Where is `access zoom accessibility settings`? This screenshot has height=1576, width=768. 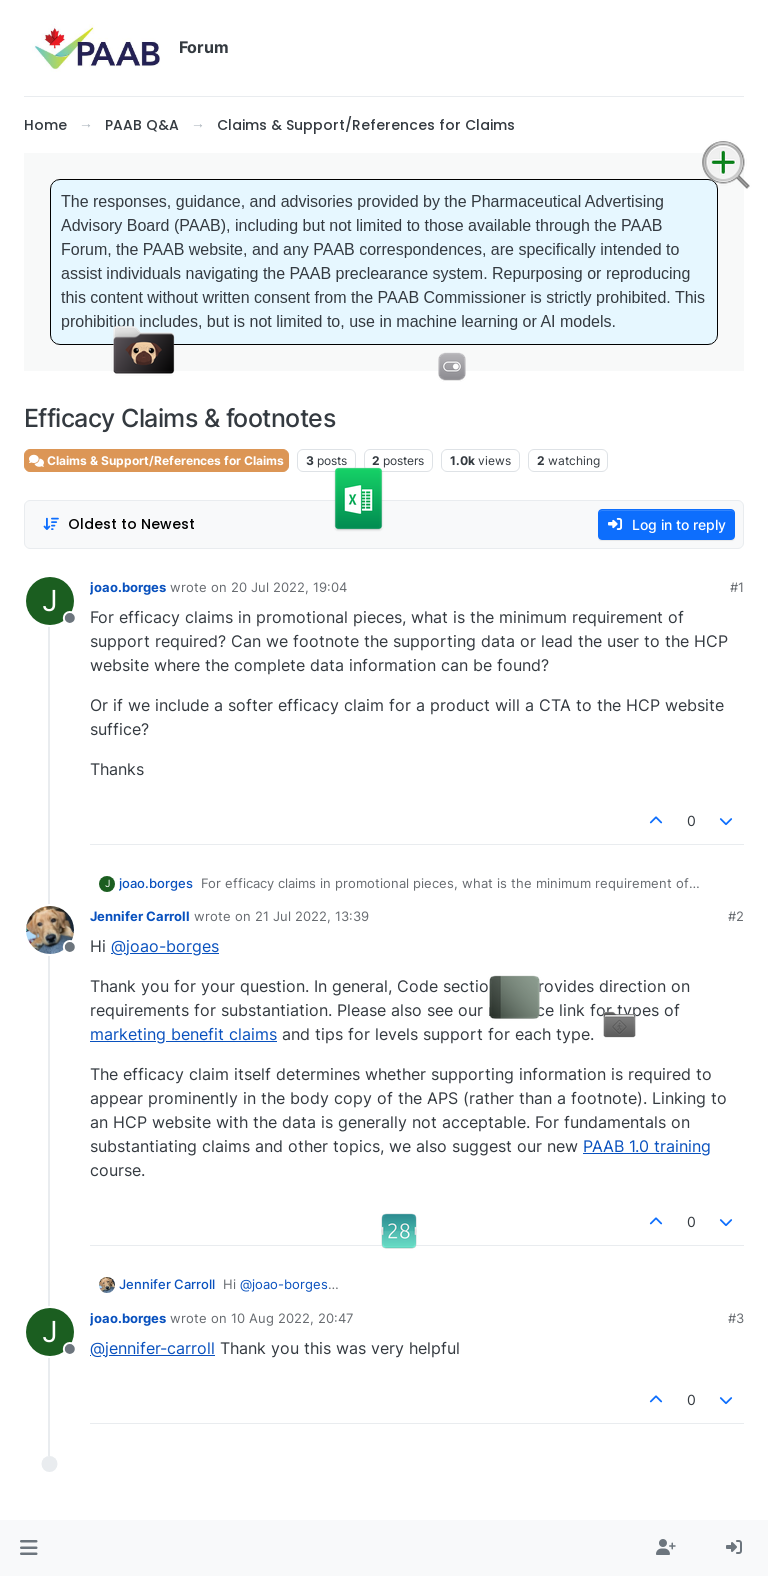
access zoom accessibility settings is located at coordinates (452, 367).